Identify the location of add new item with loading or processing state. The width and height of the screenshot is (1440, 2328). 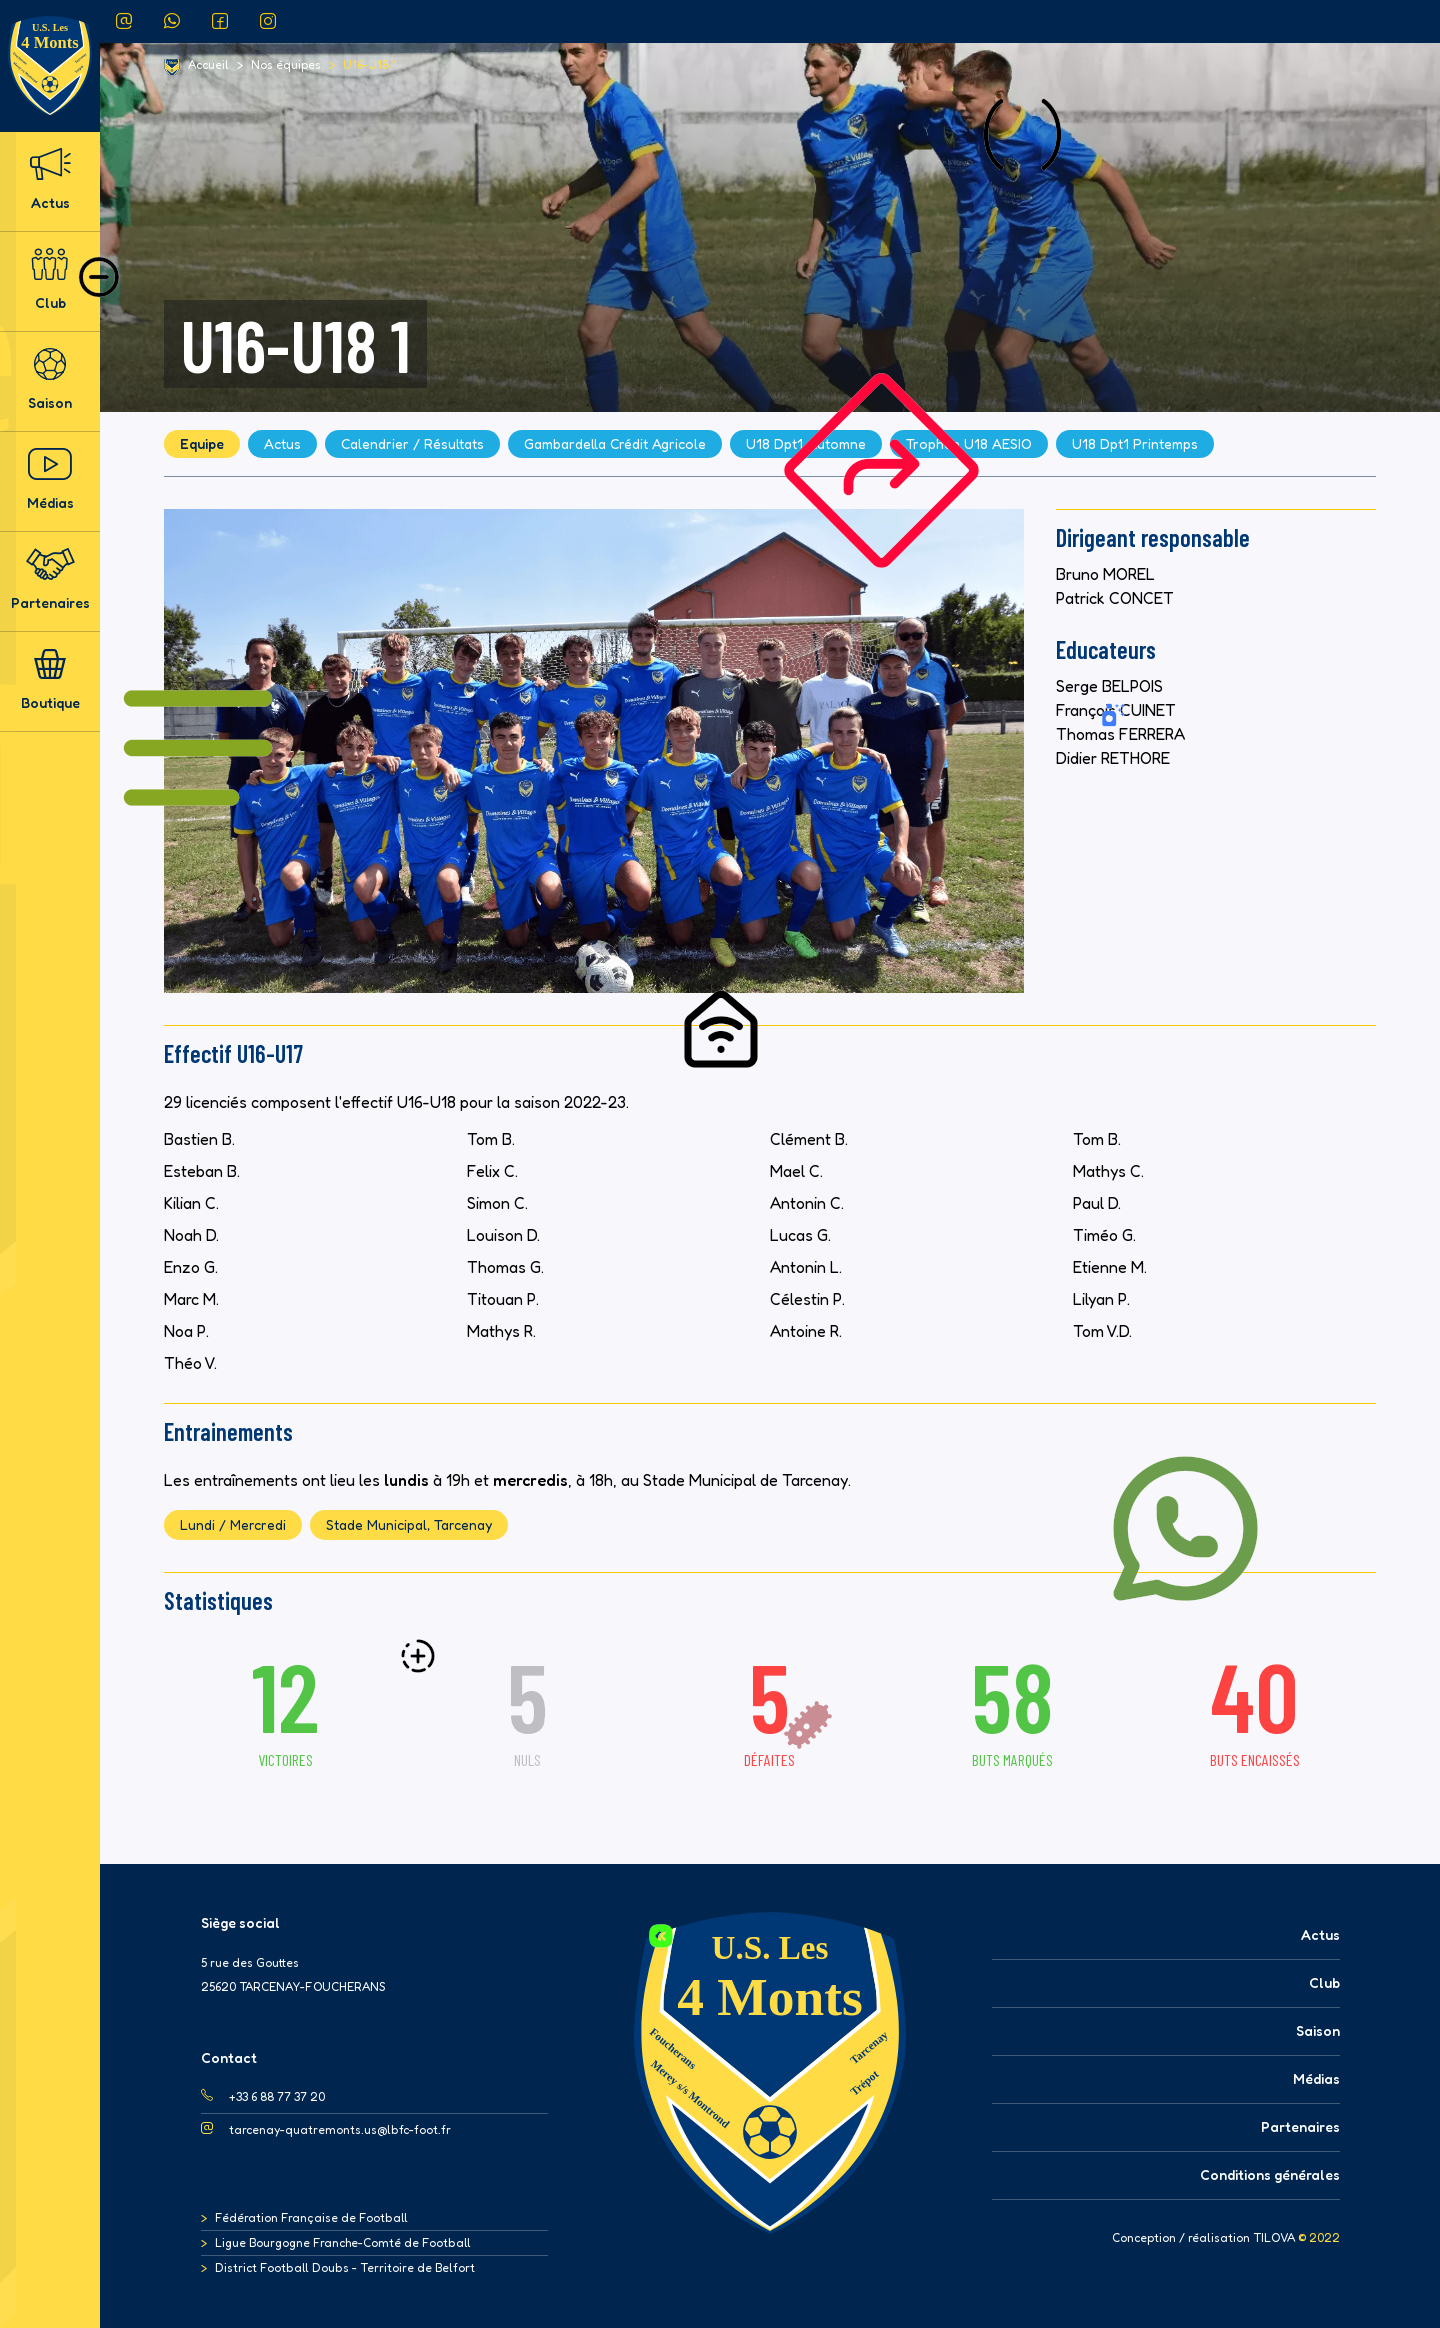
(418, 1656).